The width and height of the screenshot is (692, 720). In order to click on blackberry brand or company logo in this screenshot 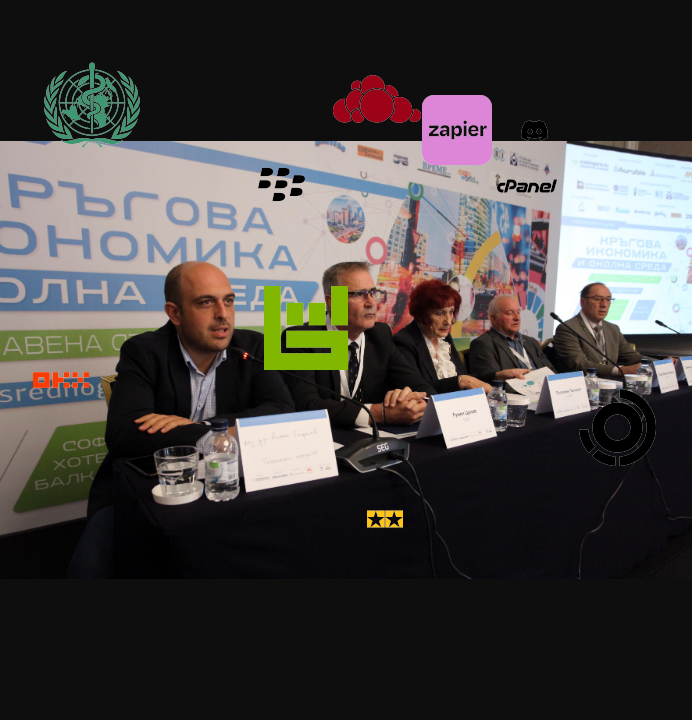, I will do `click(281, 184)`.